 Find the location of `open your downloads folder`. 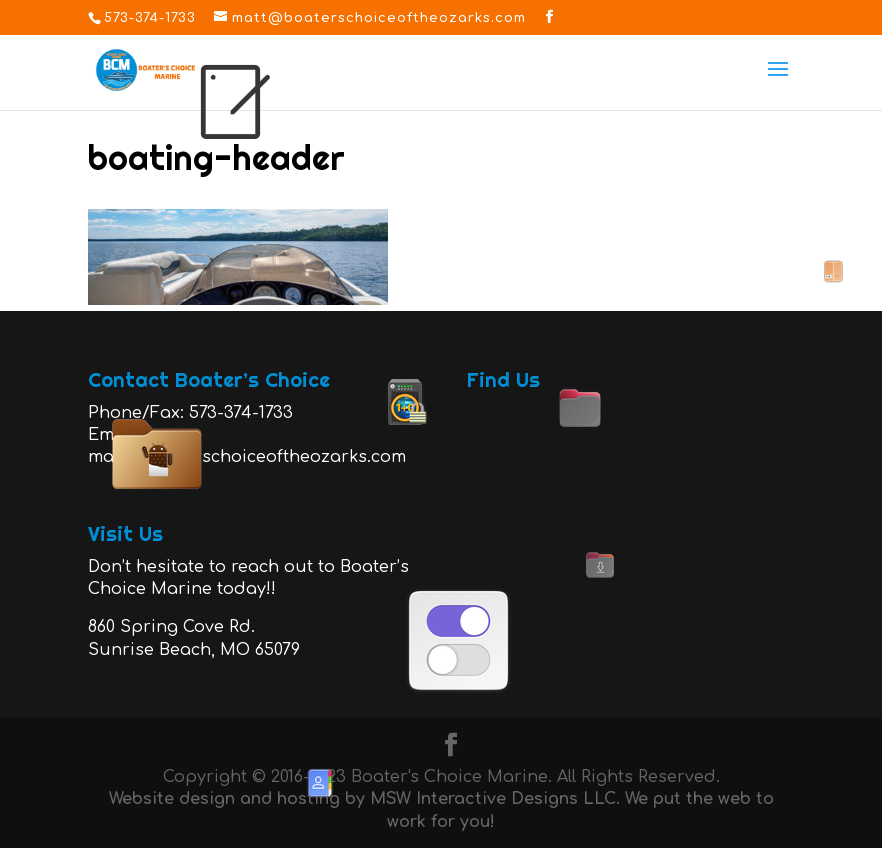

open your downloads folder is located at coordinates (600, 565).